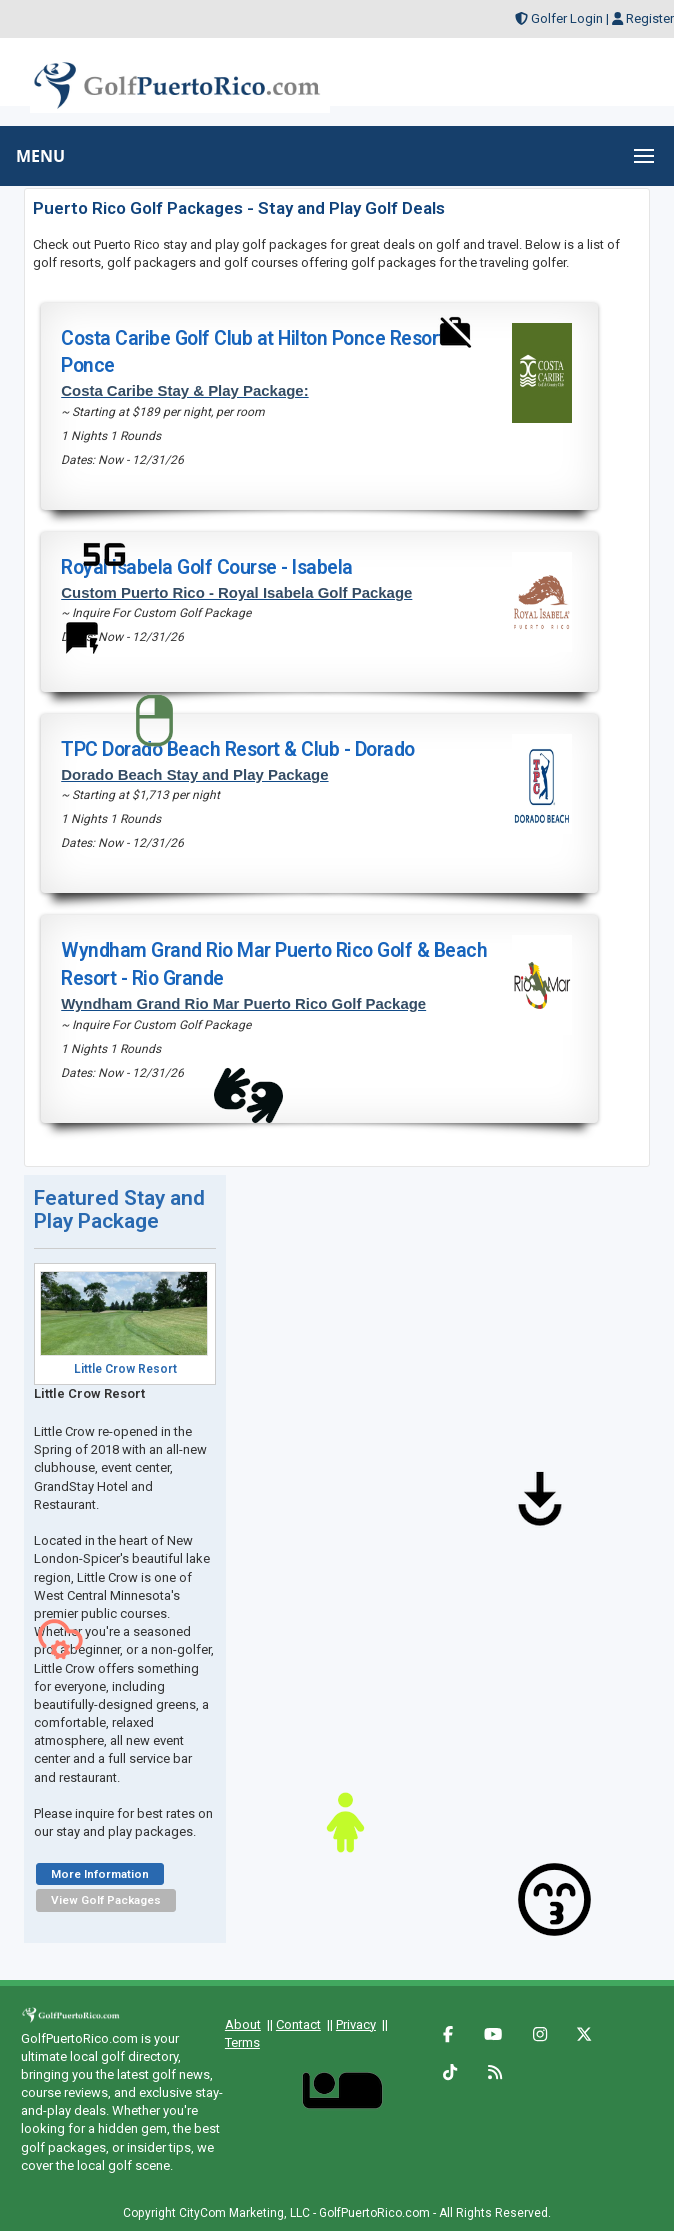  What do you see at coordinates (342, 2090) in the screenshot?
I see `select a lie-flat or suite seat option` at bounding box center [342, 2090].